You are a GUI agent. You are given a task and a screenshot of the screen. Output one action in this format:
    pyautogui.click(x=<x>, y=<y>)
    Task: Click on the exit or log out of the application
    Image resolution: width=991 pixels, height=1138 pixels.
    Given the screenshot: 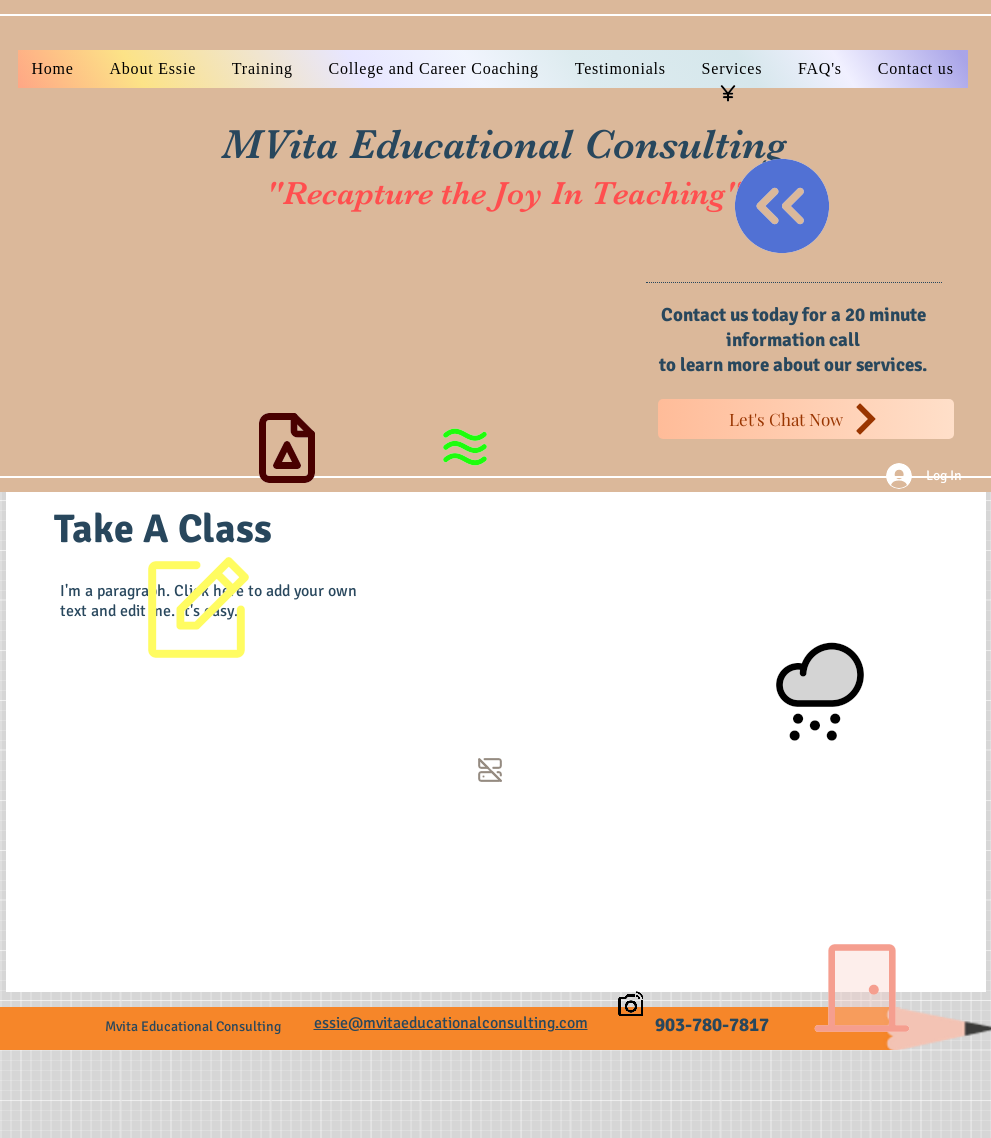 What is the action you would take?
    pyautogui.click(x=862, y=988)
    